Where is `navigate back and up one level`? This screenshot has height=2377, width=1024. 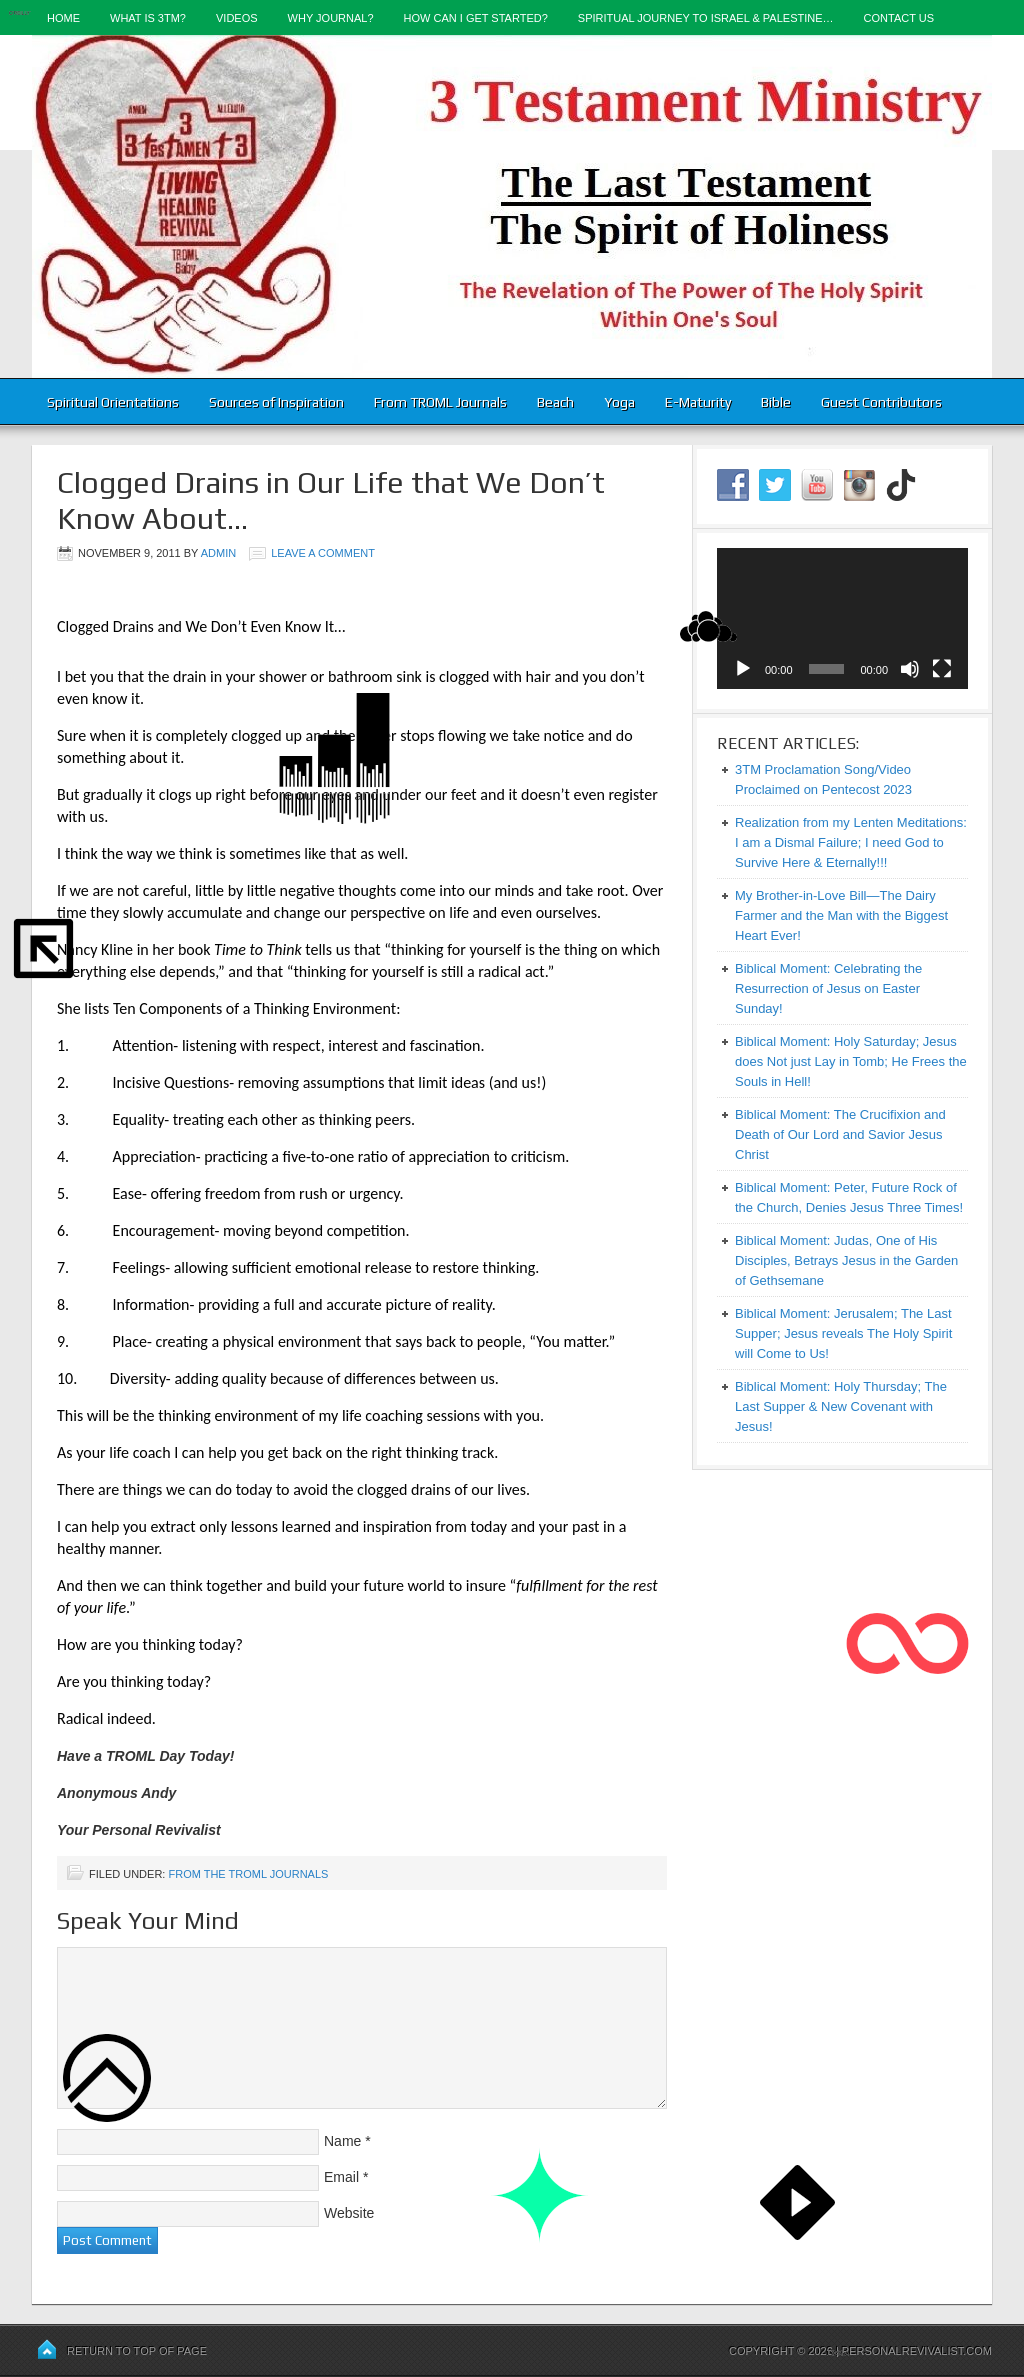 navigate back and up one level is located at coordinates (43, 948).